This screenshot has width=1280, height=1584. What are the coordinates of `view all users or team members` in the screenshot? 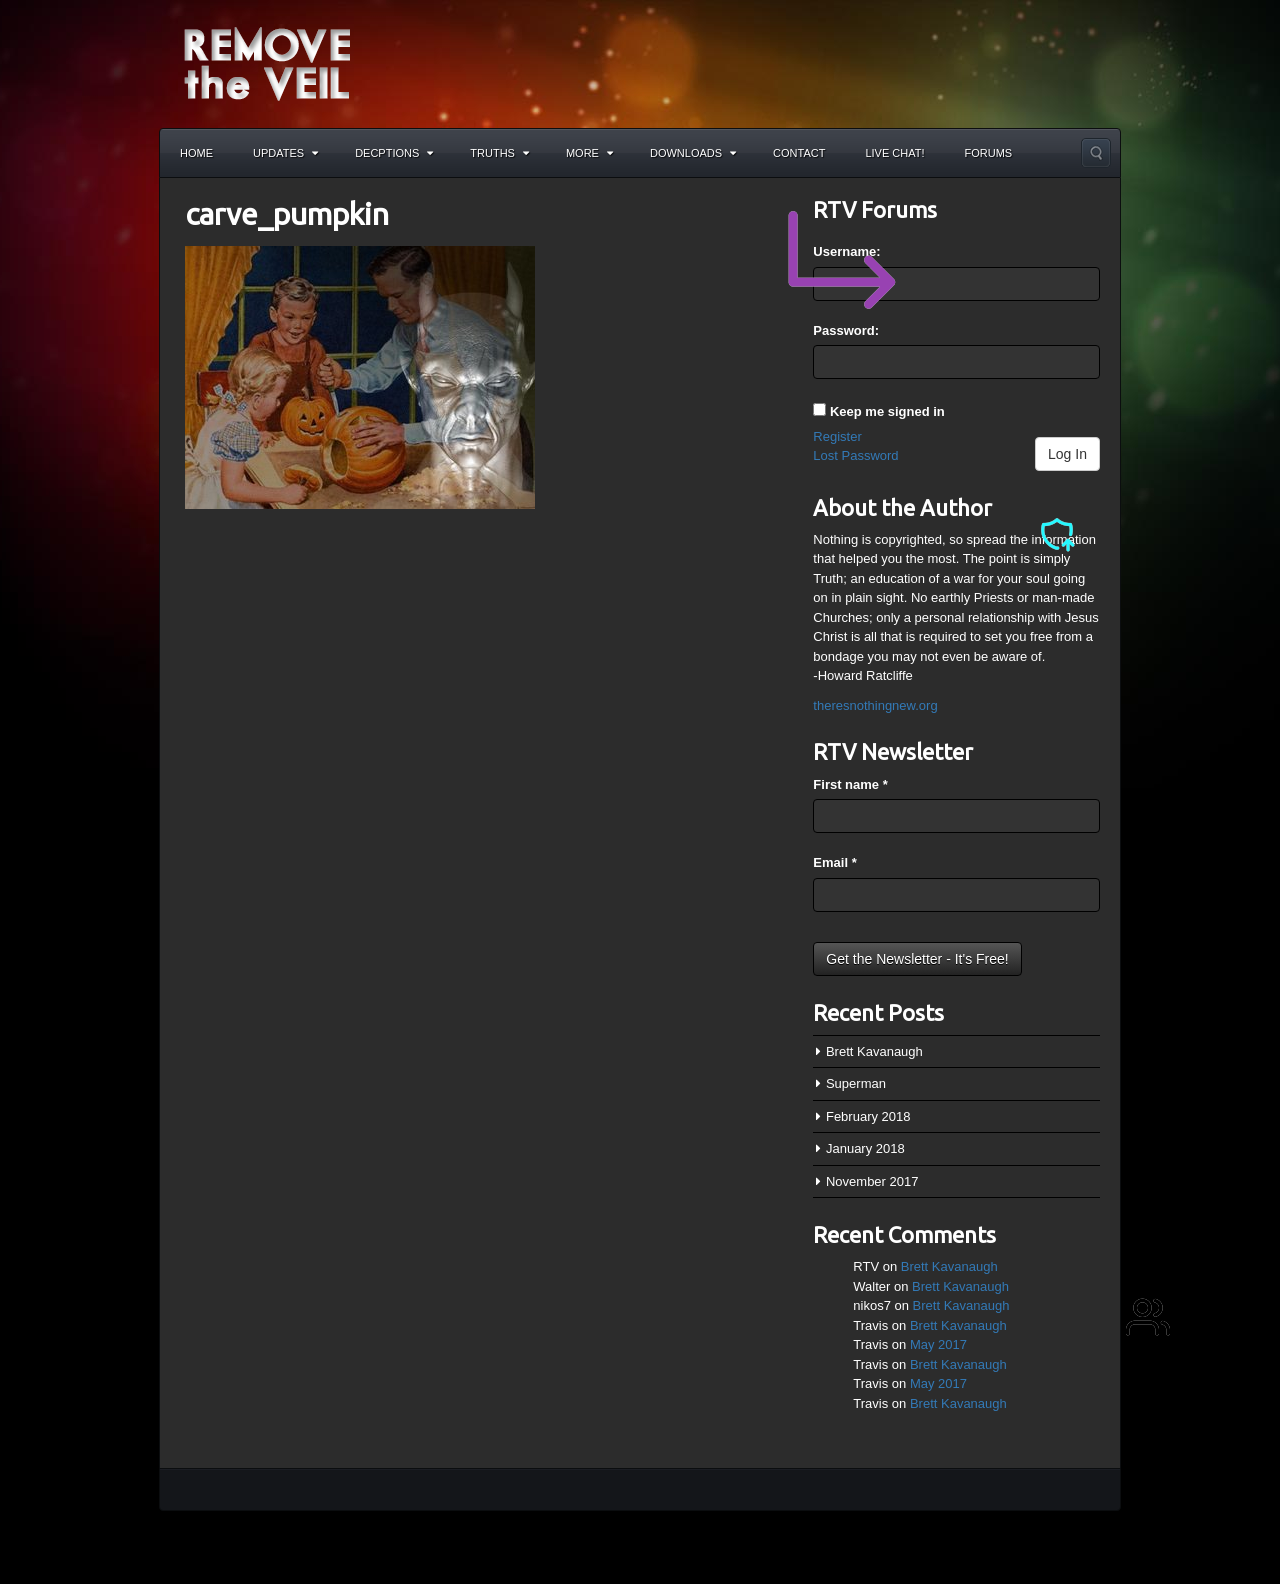 It's located at (1148, 1317).